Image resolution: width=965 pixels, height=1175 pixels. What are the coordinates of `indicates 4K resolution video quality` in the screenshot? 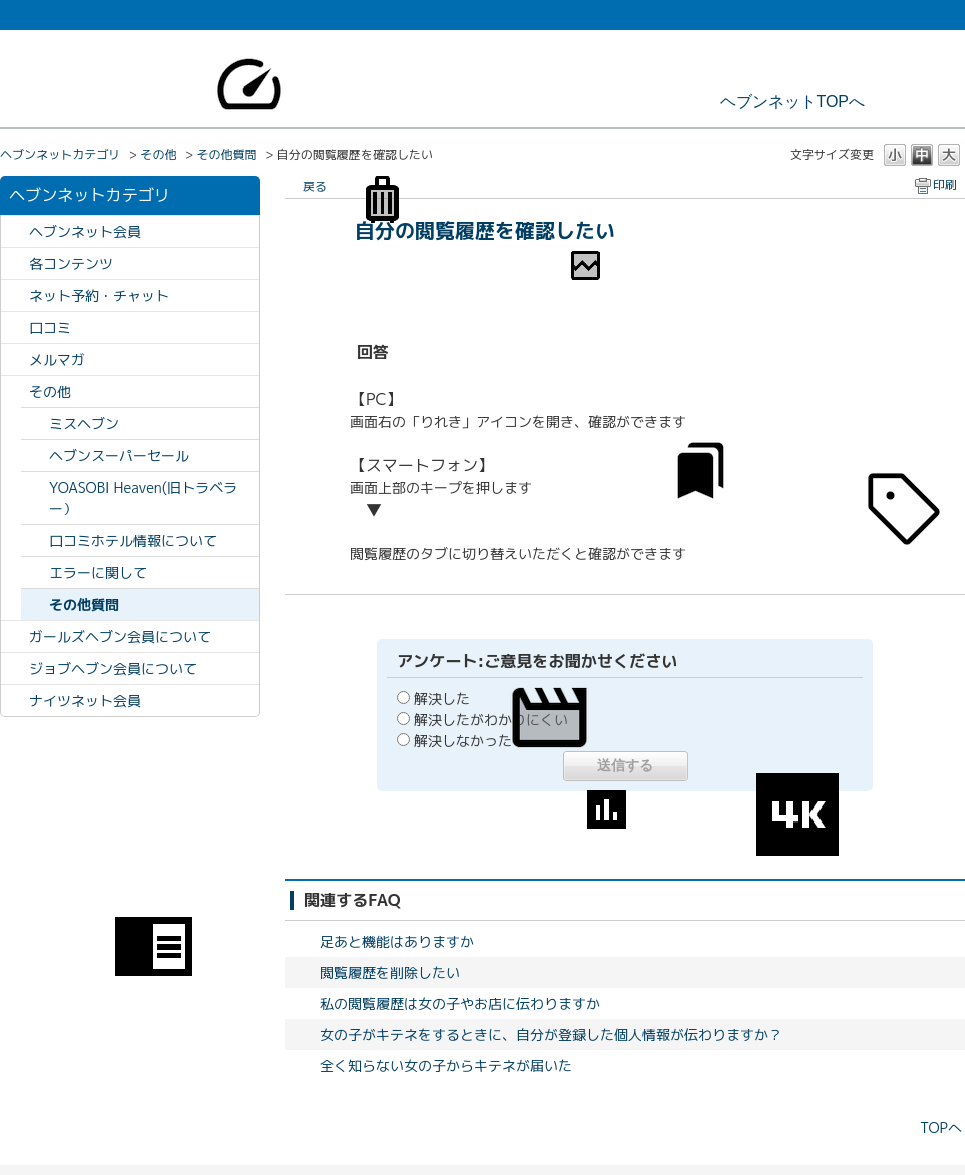 It's located at (797, 814).